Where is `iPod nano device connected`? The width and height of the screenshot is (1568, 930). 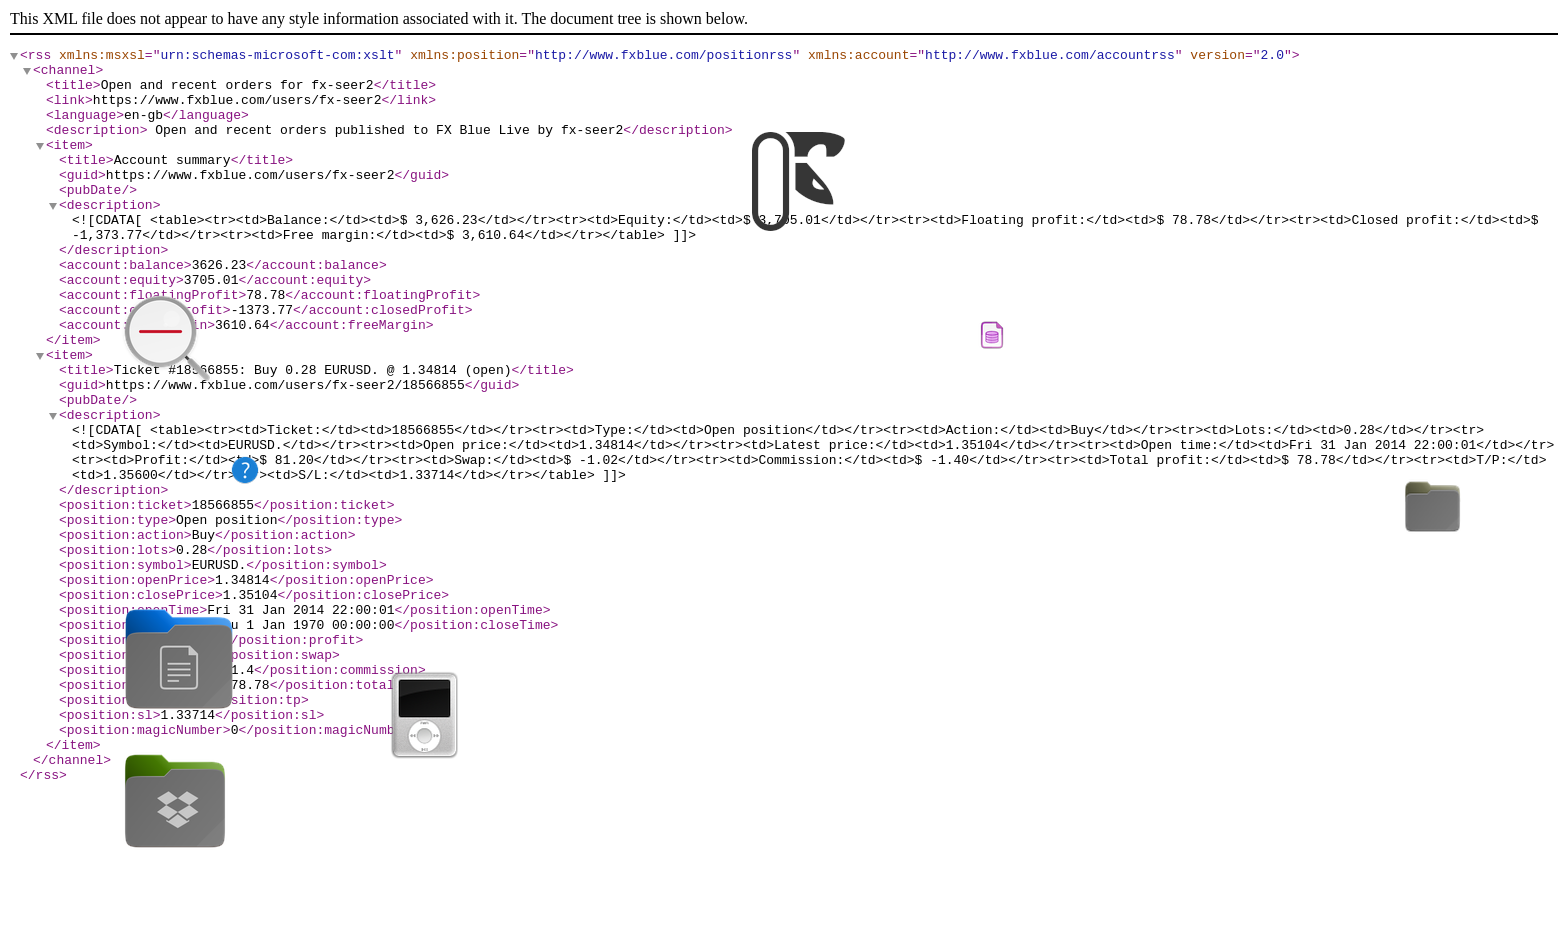 iPod nano device connected is located at coordinates (424, 695).